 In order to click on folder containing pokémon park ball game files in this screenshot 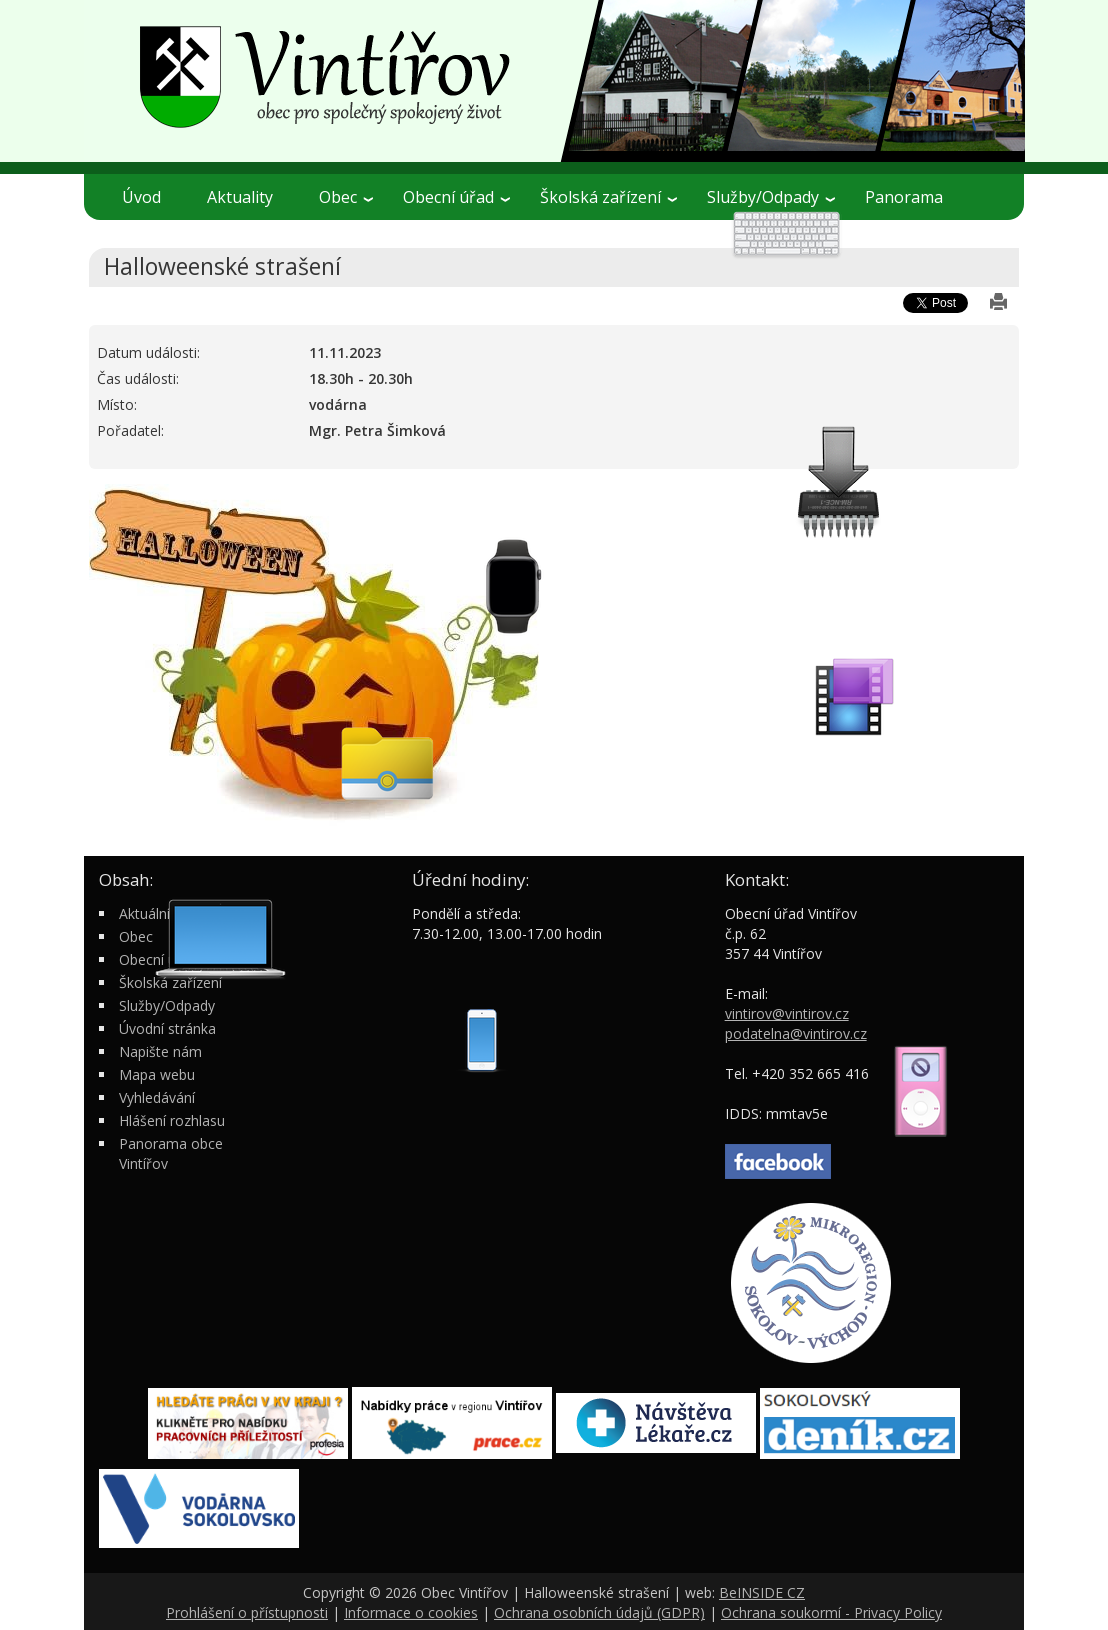, I will do `click(387, 766)`.